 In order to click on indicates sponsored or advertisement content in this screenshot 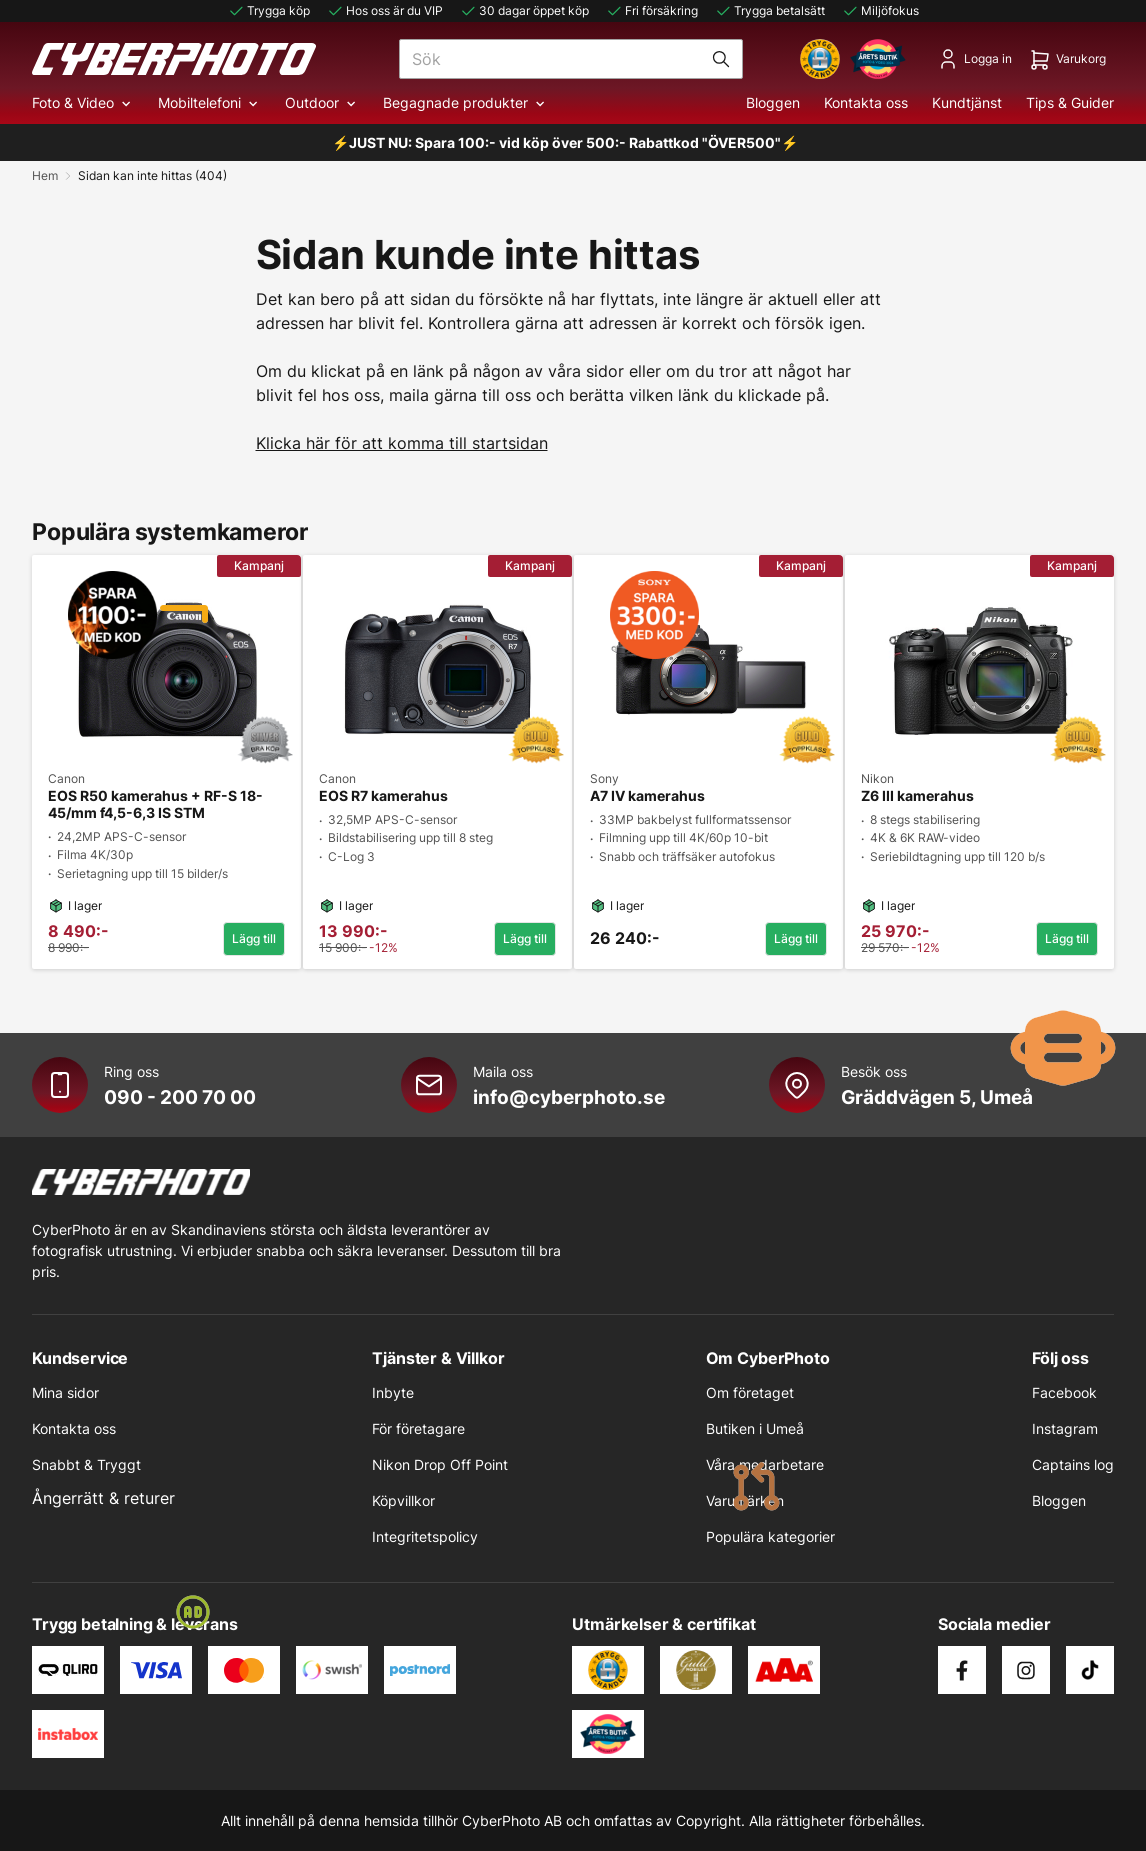, I will do `click(193, 1612)`.